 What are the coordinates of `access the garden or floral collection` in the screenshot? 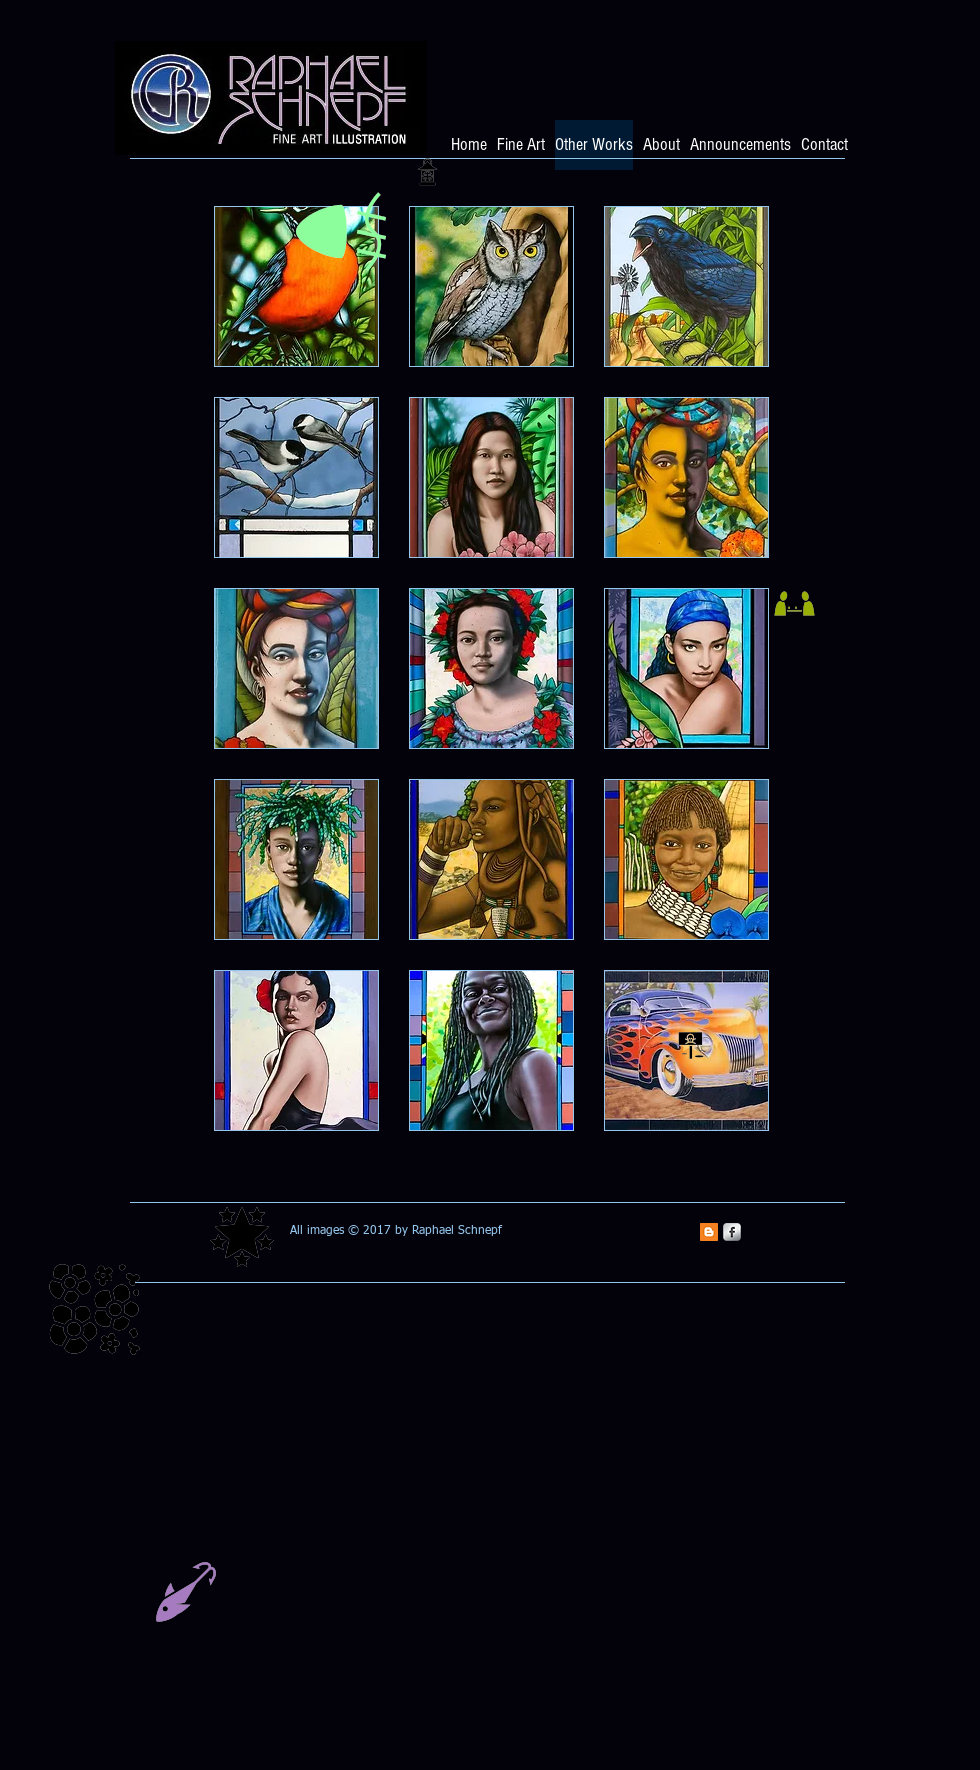 It's located at (94, 1309).